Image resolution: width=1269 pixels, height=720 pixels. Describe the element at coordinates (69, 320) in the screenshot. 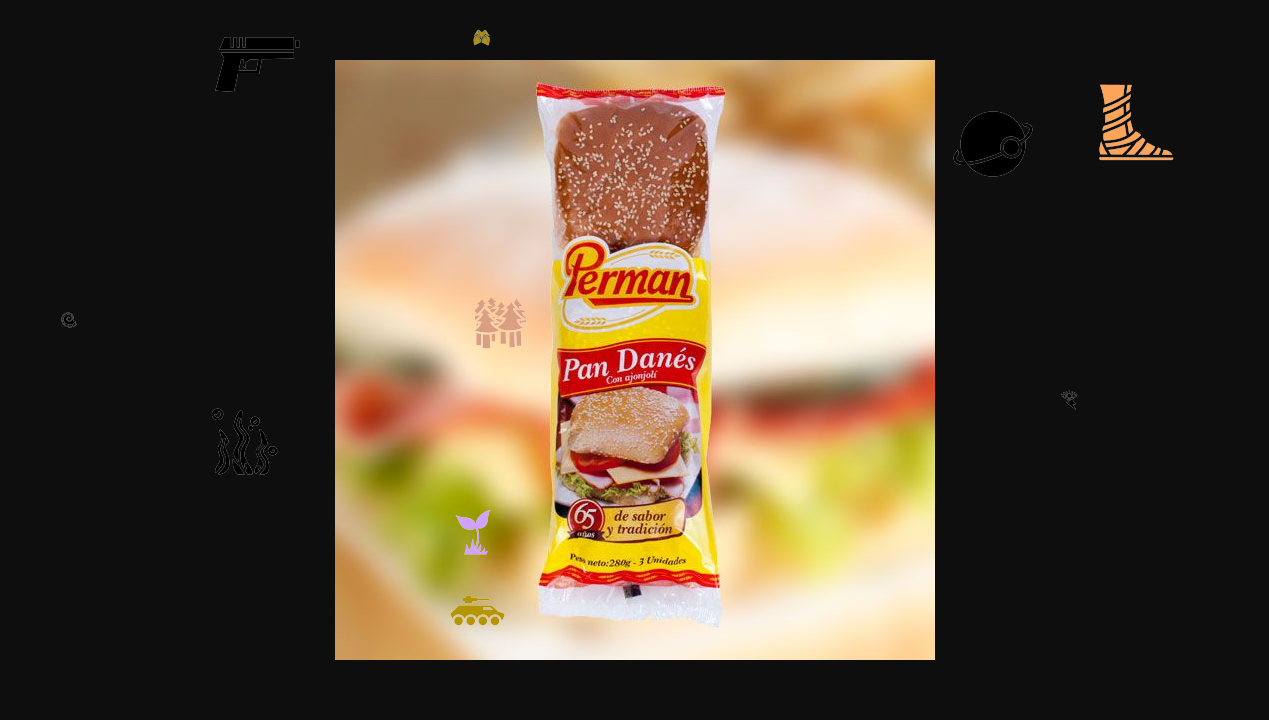

I see `view fossil collection or paleontology items` at that location.